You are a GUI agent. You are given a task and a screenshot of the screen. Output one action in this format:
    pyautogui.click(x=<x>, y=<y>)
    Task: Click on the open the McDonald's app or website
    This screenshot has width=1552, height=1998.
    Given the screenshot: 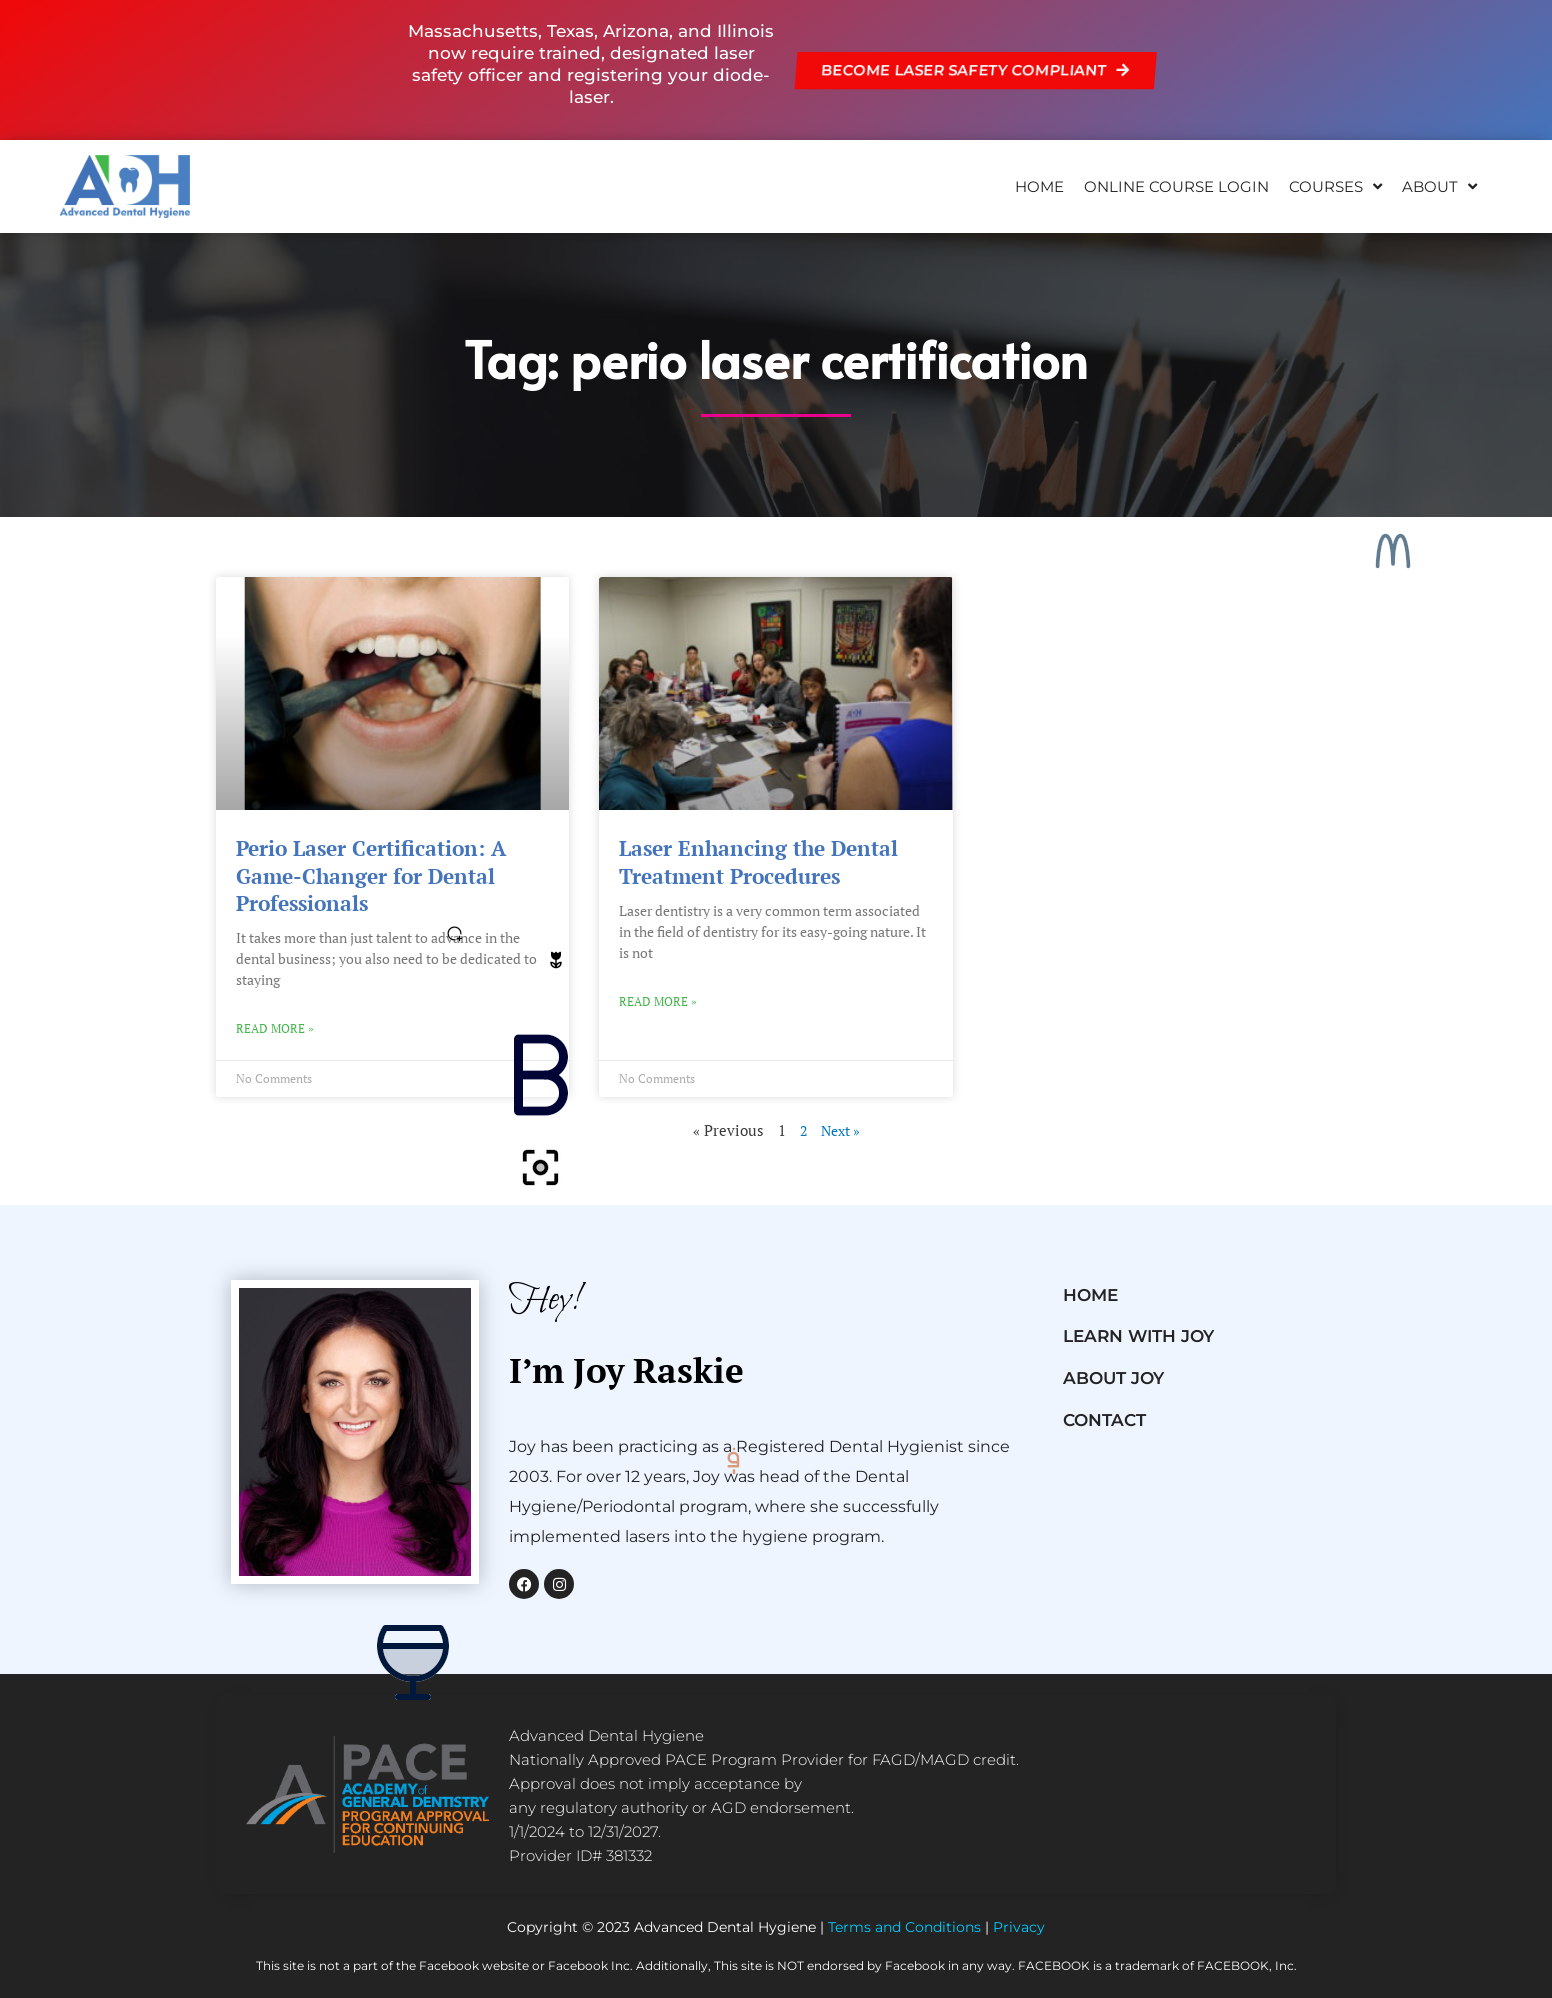 What is the action you would take?
    pyautogui.click(x=1393, y=551)
    